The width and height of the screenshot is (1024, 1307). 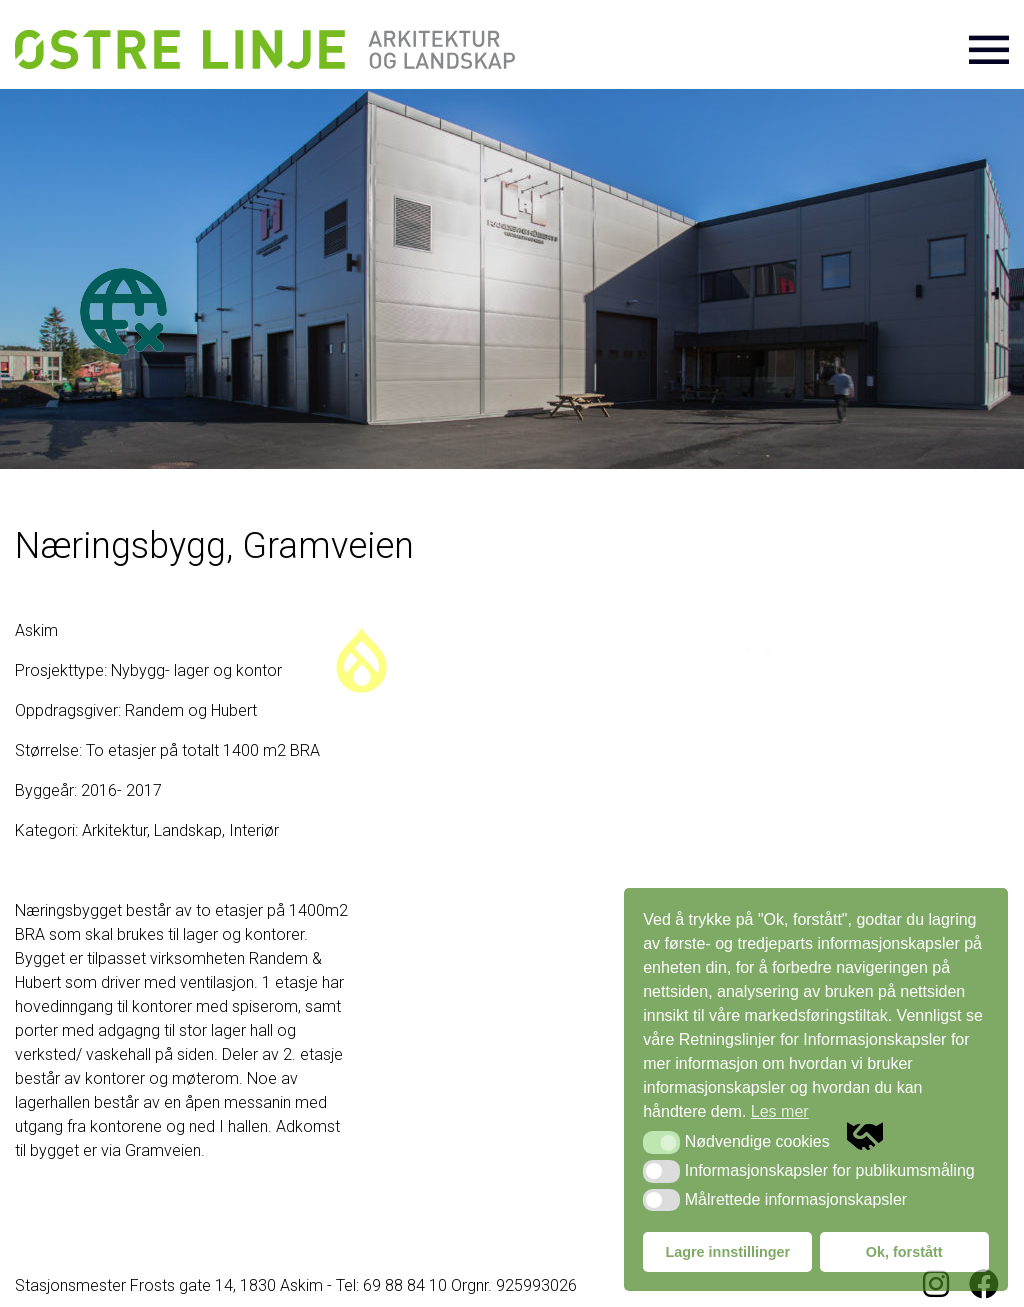 I want to click on drupal content management system logo, so click(x=361, y=659).